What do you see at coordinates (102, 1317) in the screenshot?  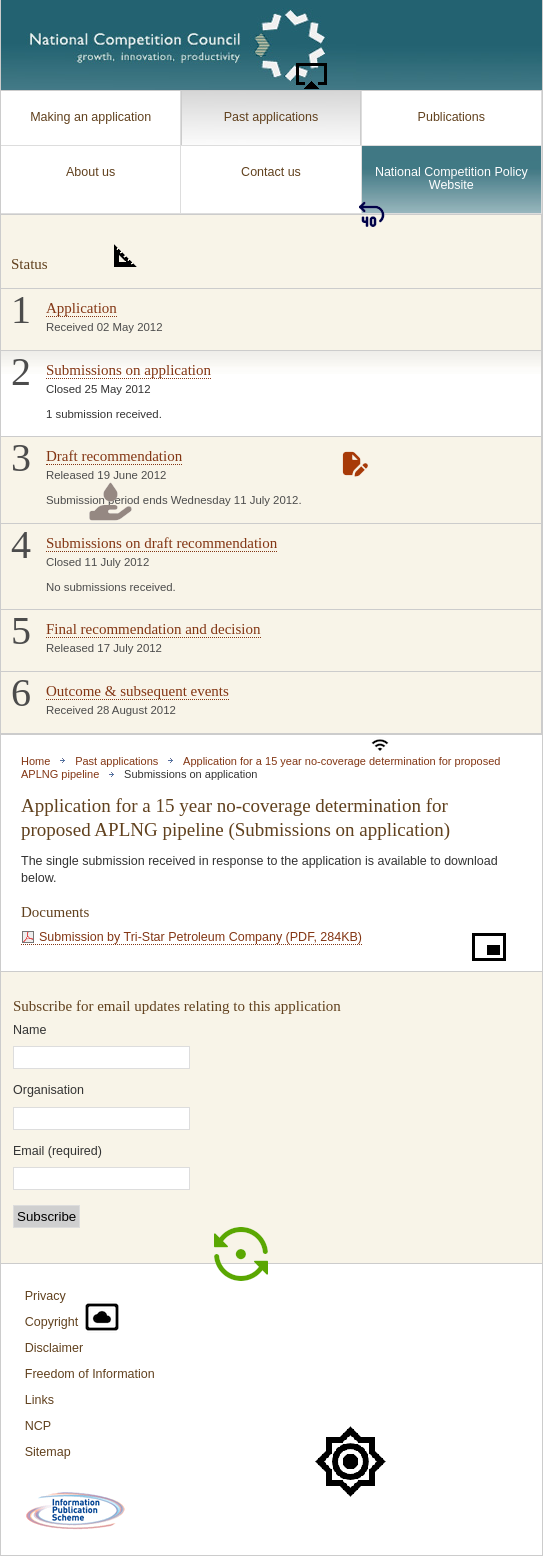 I see `access daydream or screen saver settings` at bounding box center [102, 1317].